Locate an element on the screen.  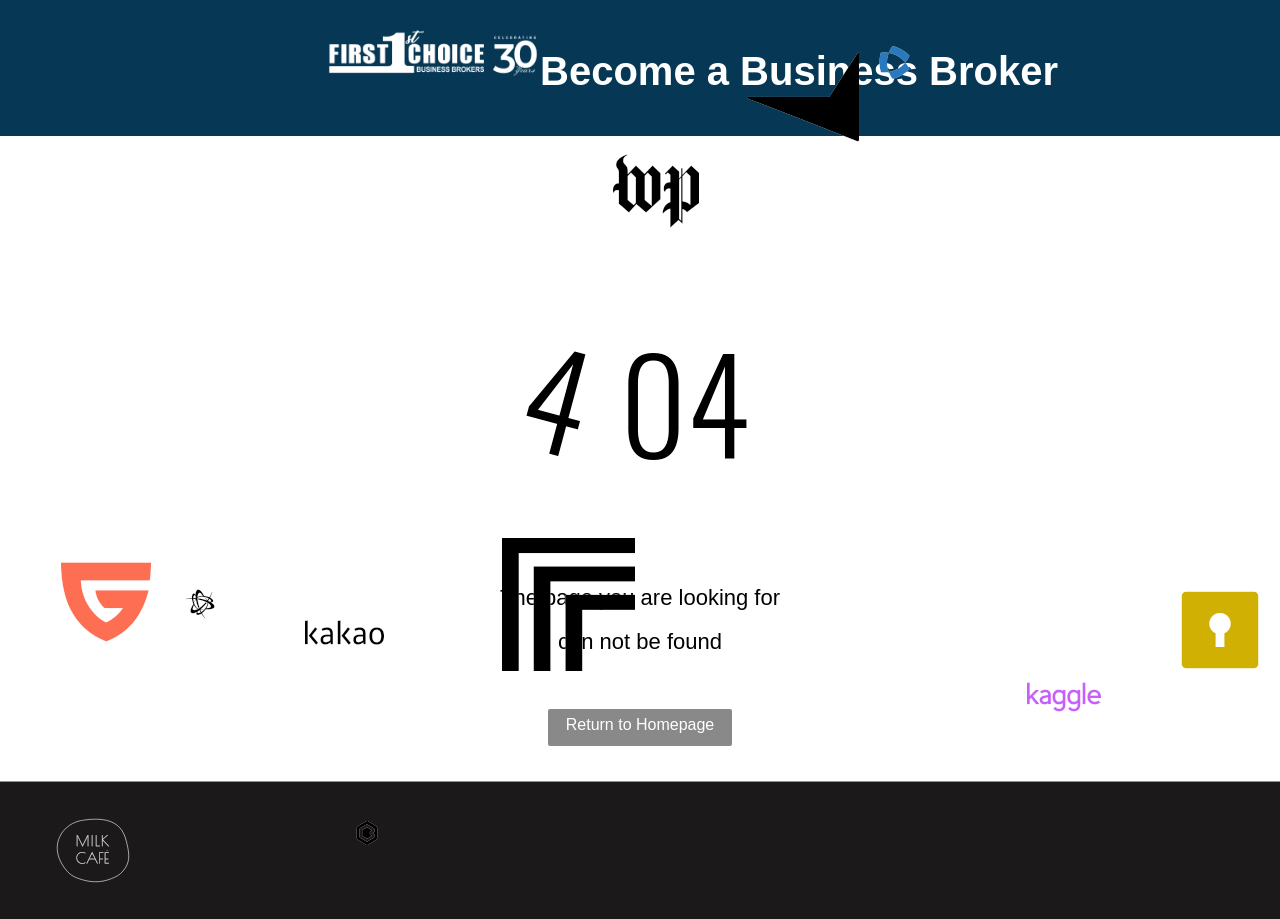
open Kakao messaging app is located at coordinates (344, 632).